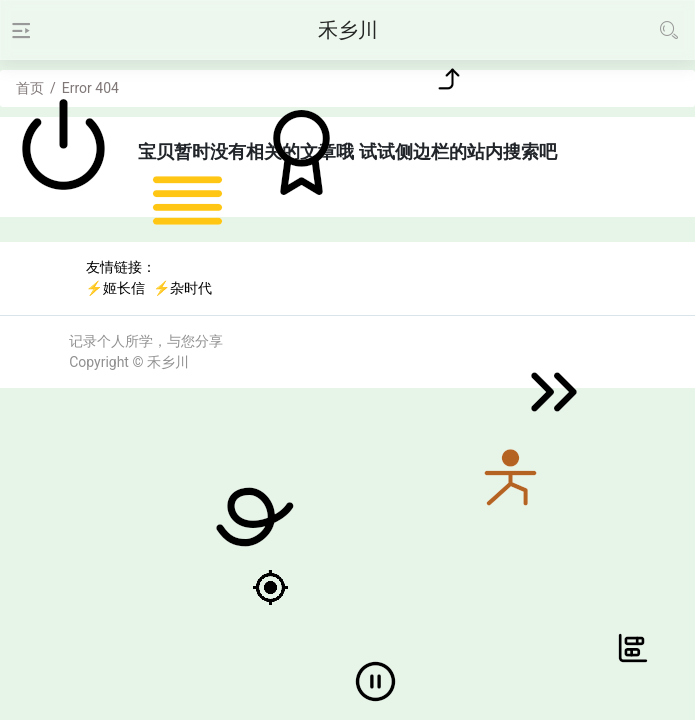  Describe the element at coordinates (63, 144) in the screenshot. I see `turn device on or off` at that location.